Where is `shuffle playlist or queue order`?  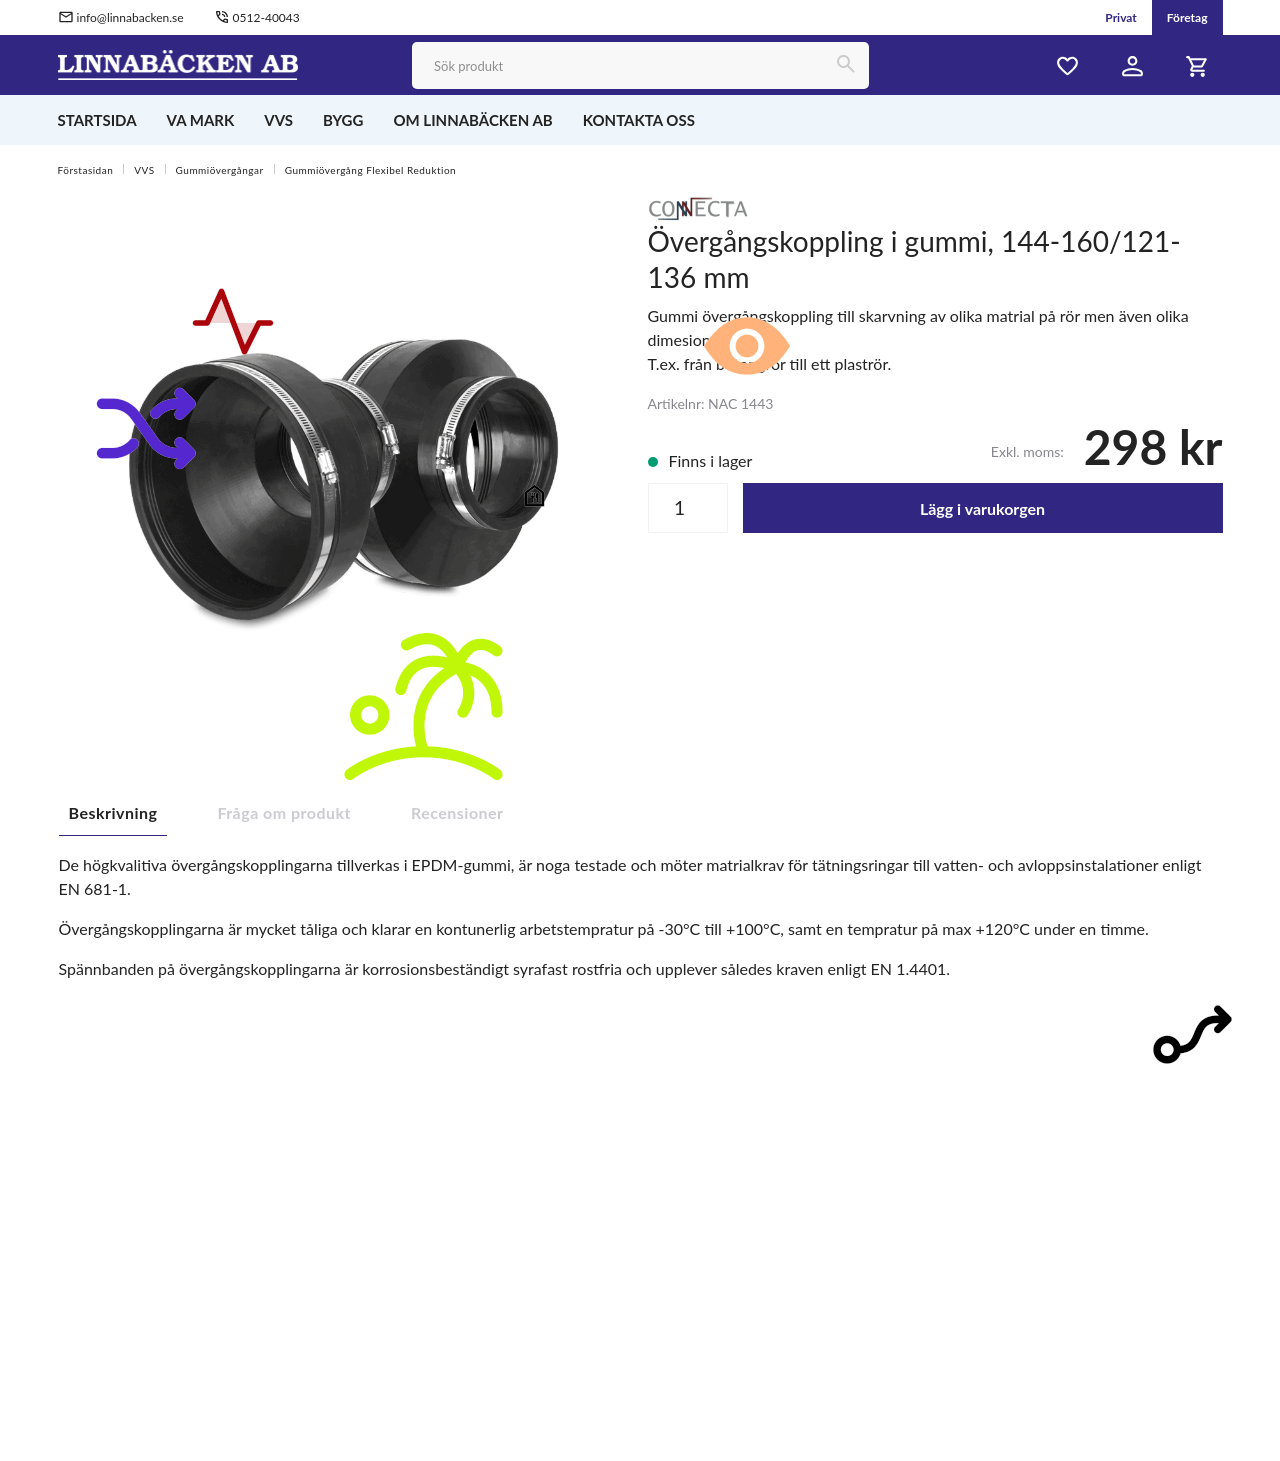 shuffle playlist or queue order is located at coordinates (144, 428).